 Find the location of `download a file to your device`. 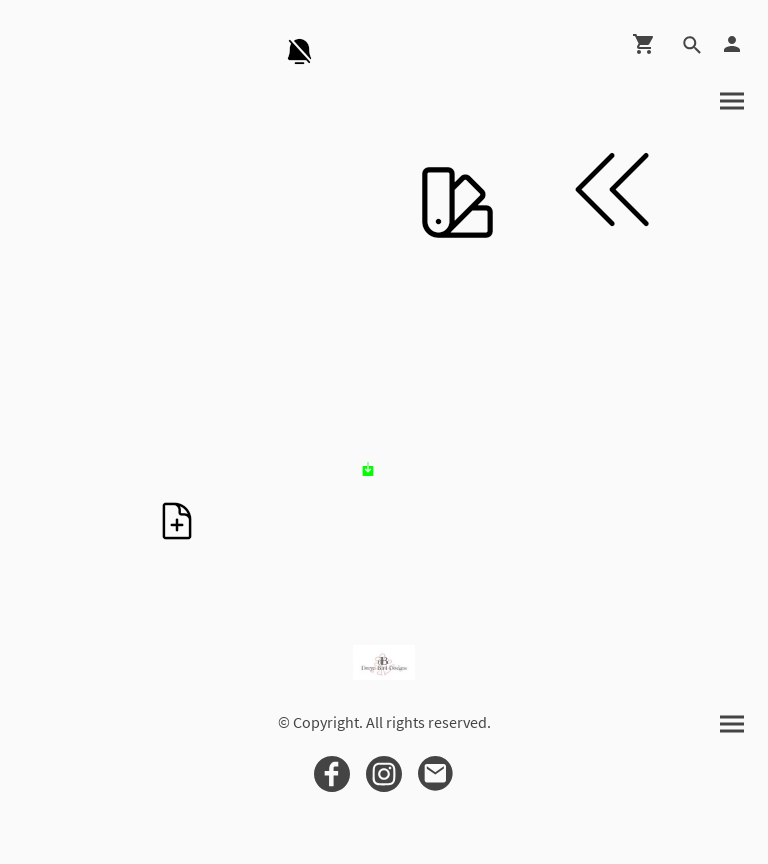

download a file to your device is located at coordinates (368, 469).